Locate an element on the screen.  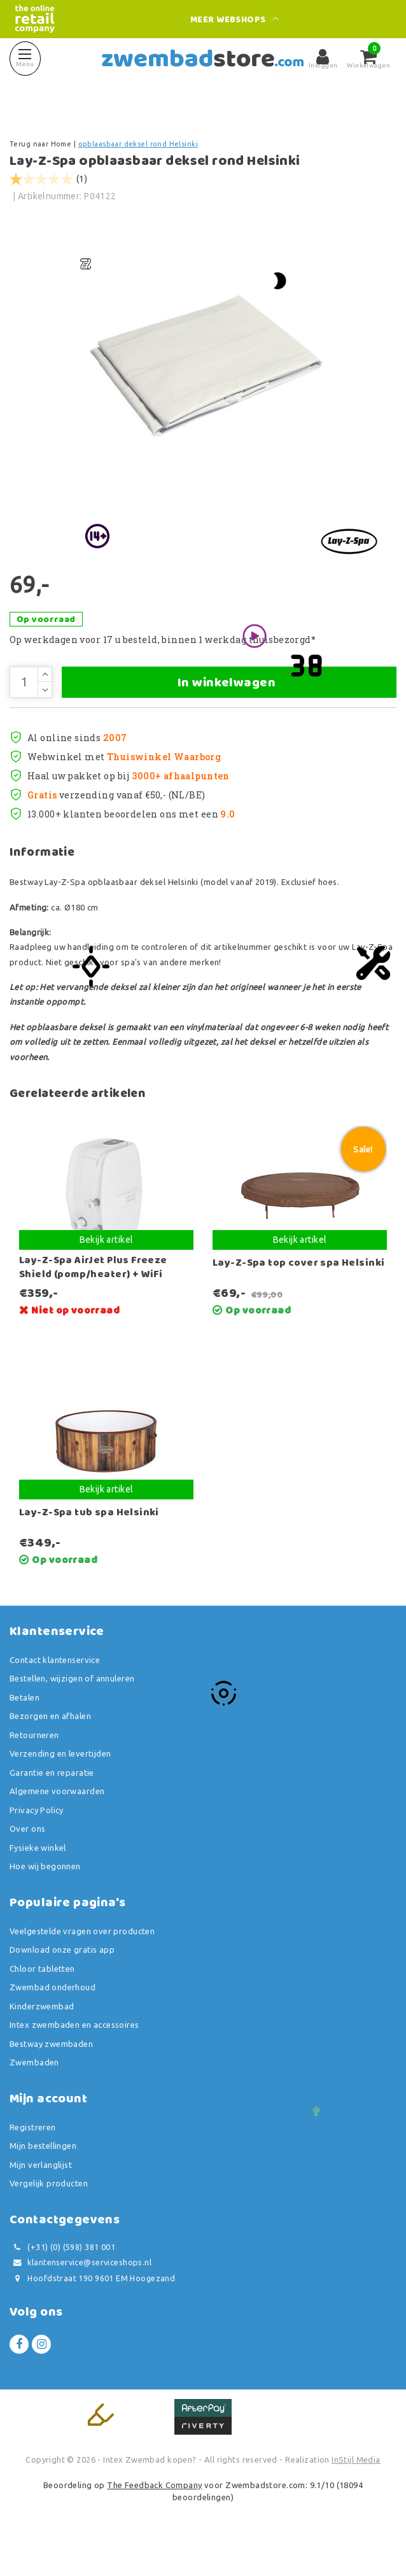
view activity log or history is located at coordinates (85, 264).